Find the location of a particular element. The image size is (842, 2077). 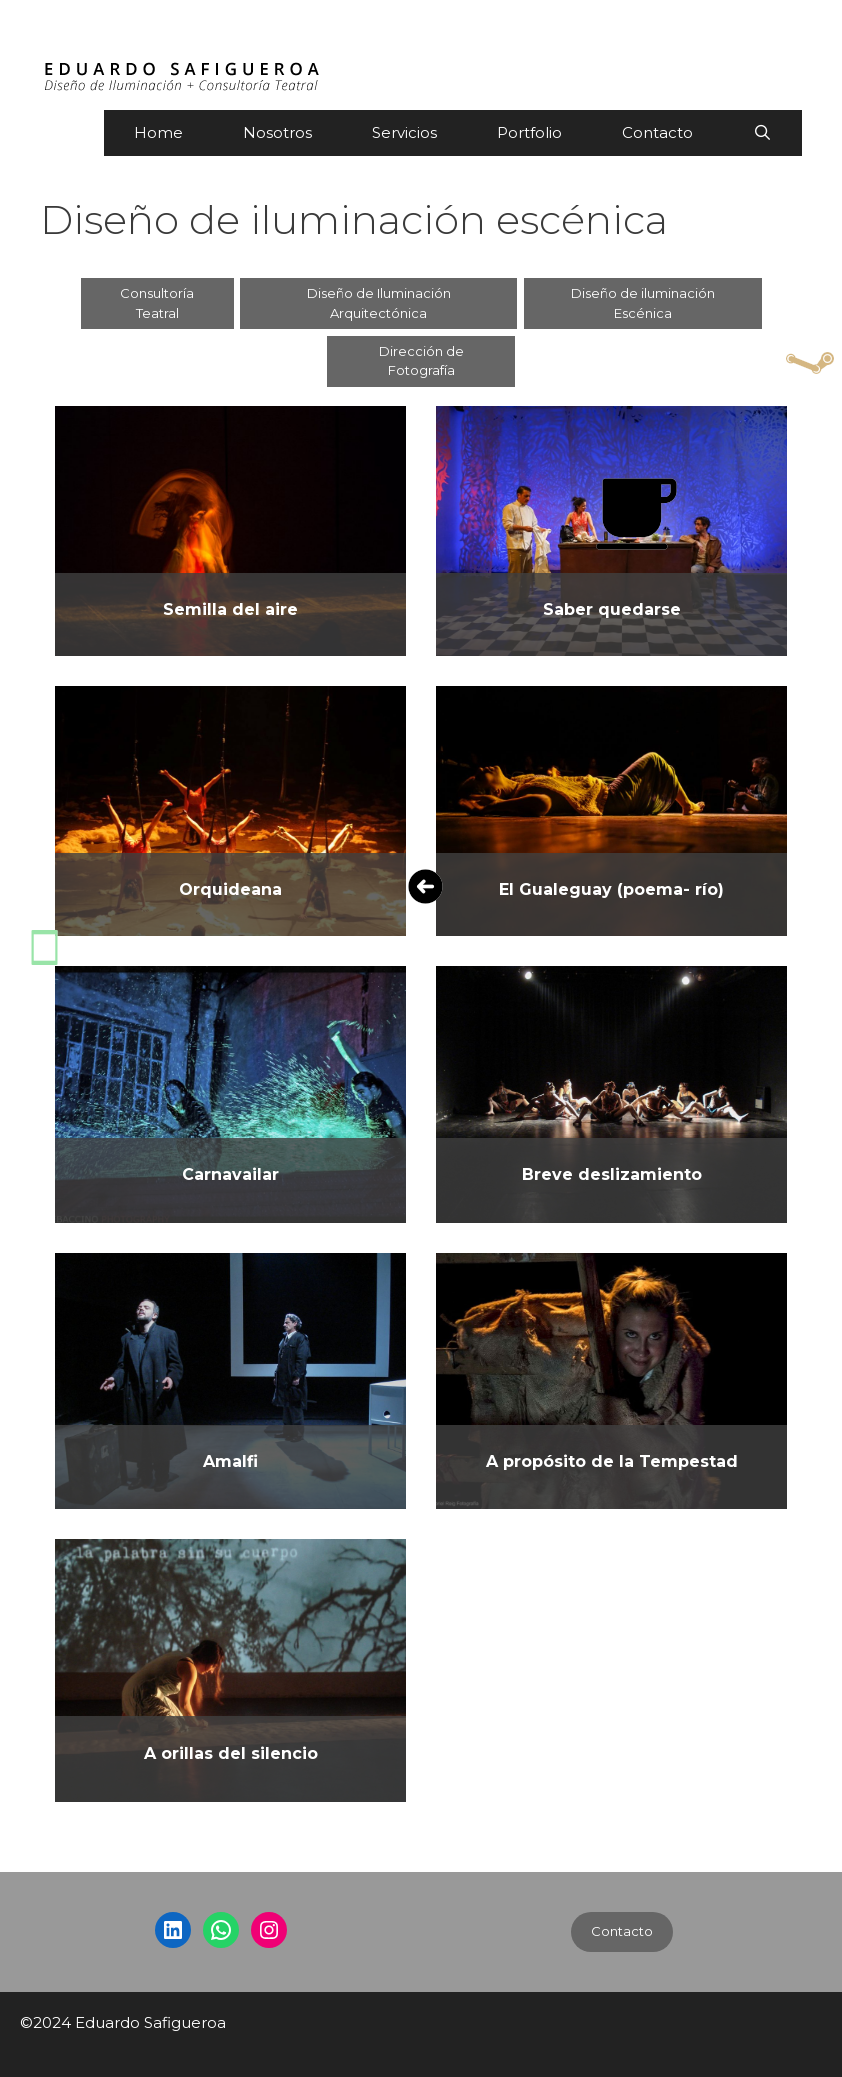

go back to the previous screen is located at coordinates (425, 886).